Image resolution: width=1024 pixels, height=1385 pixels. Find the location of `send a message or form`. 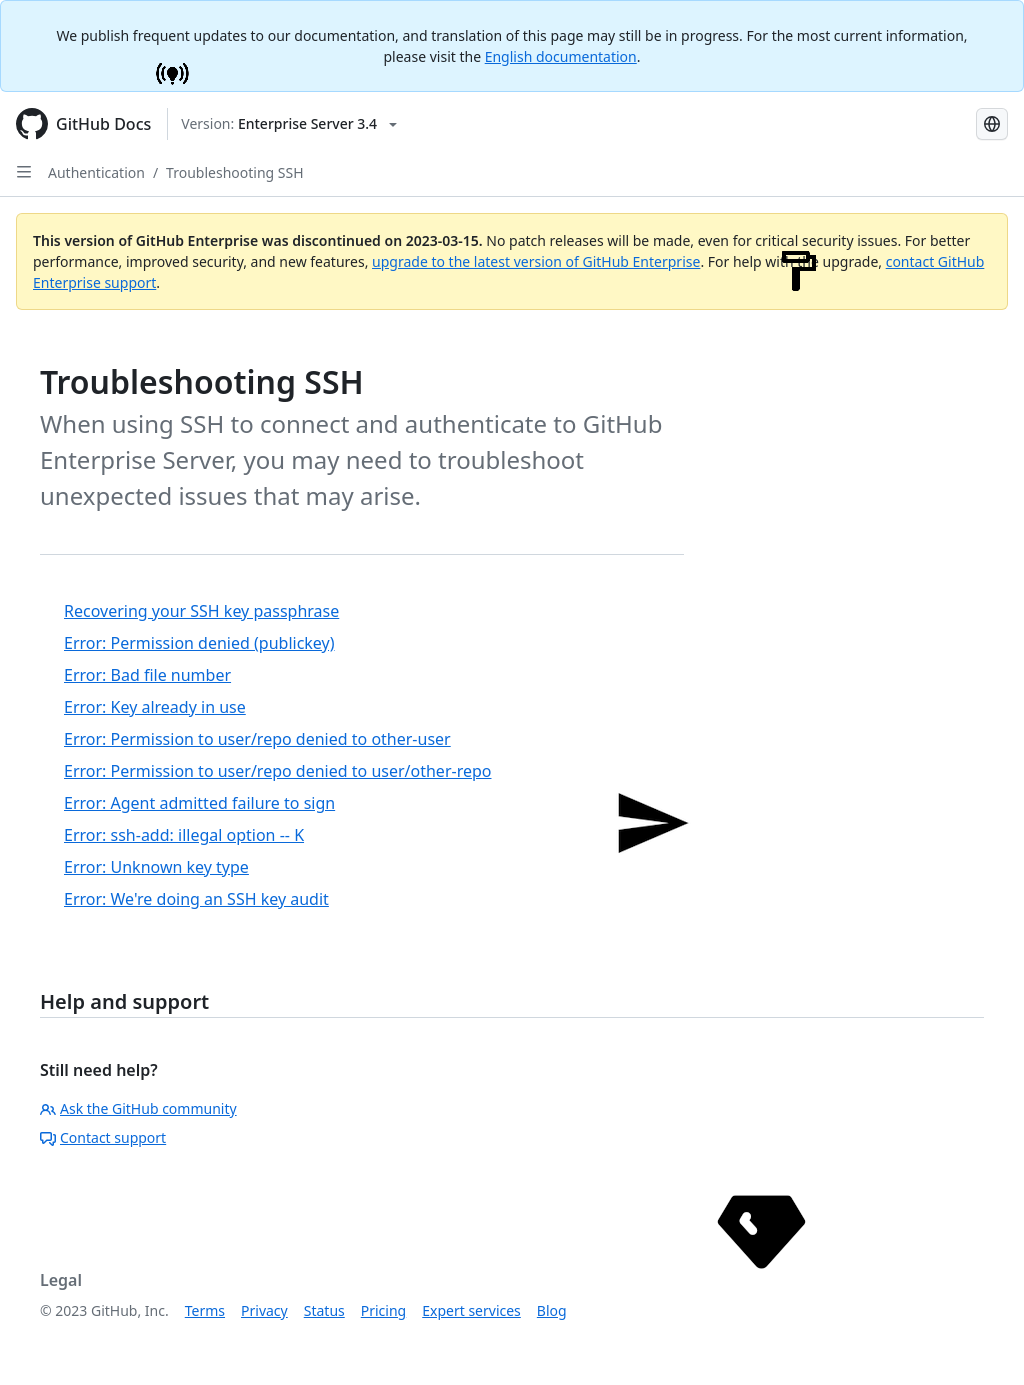

send a message or form is located at coordinates (652, 823).